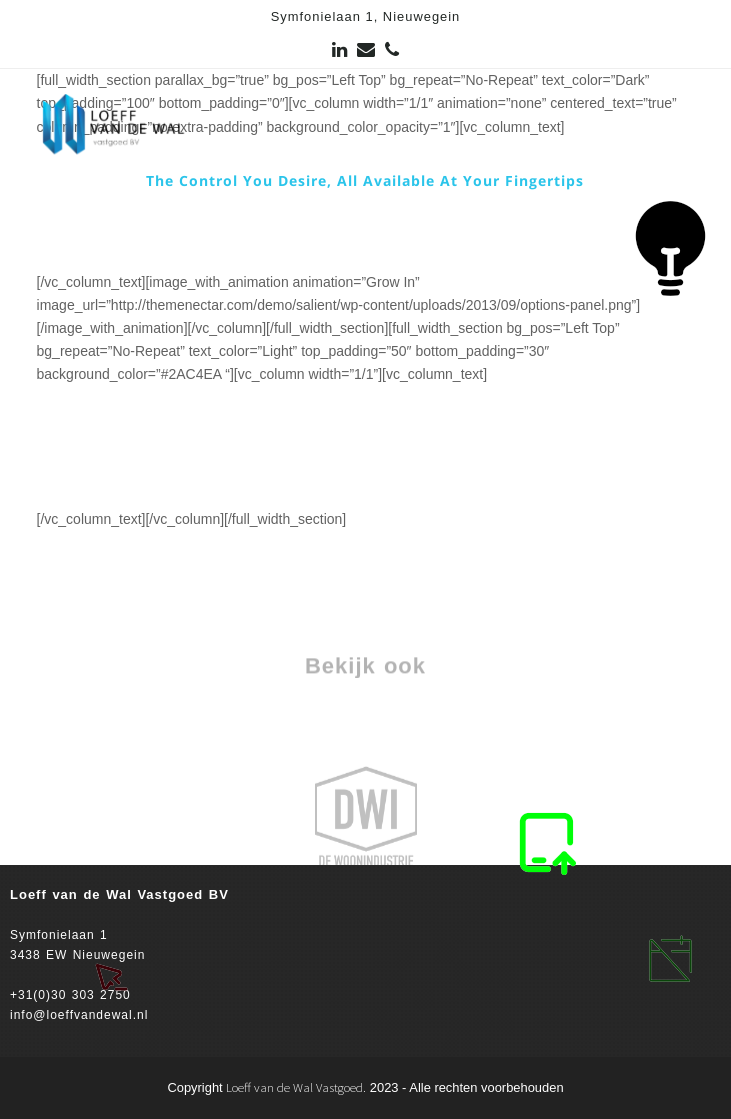 The width and height of the screenshot is (731, 1119). I want to click on disable calendar or scheduling features, so click(670, 960).